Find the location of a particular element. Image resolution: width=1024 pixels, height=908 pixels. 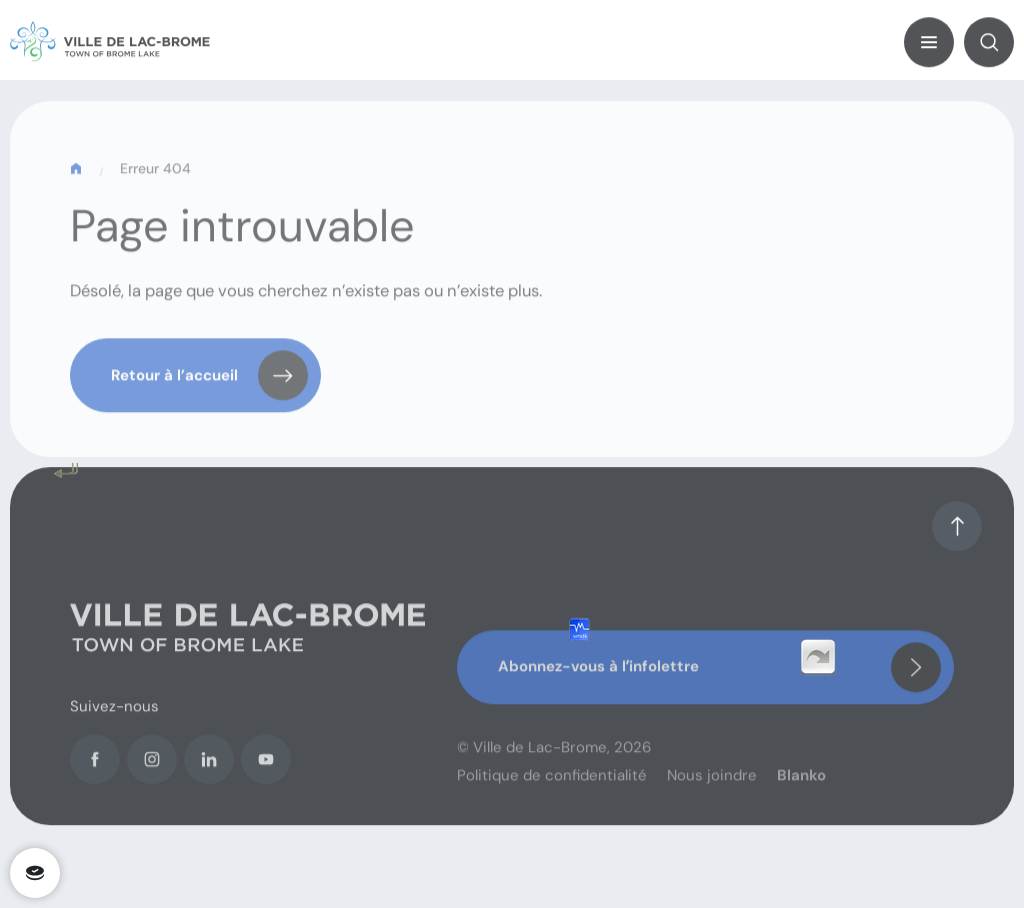

bluetooth device or connection indicator is located at coordinates (658, 494).